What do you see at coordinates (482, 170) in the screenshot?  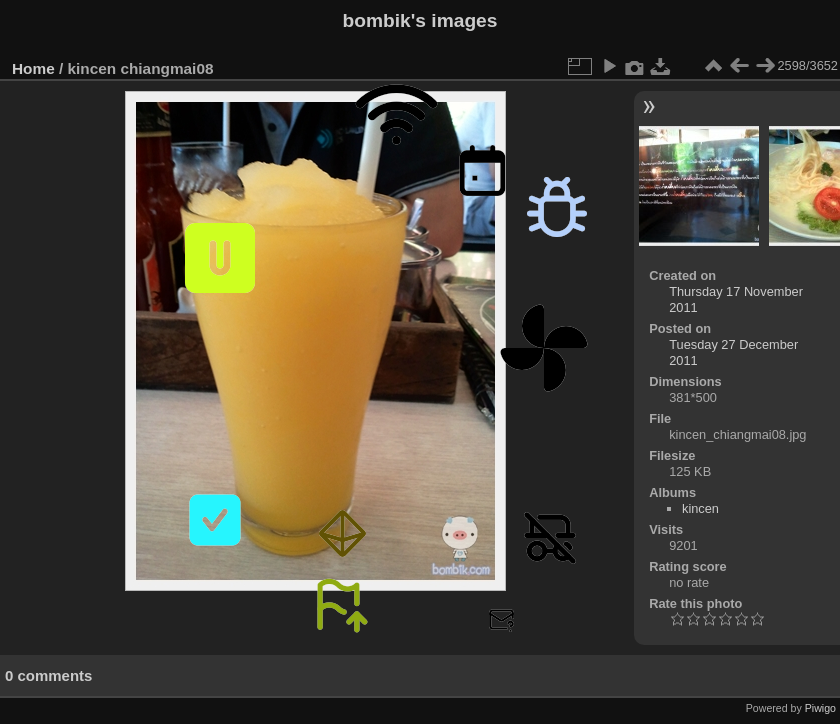 I see `view or manage a scheduled event` at bounding box center [482, 170].